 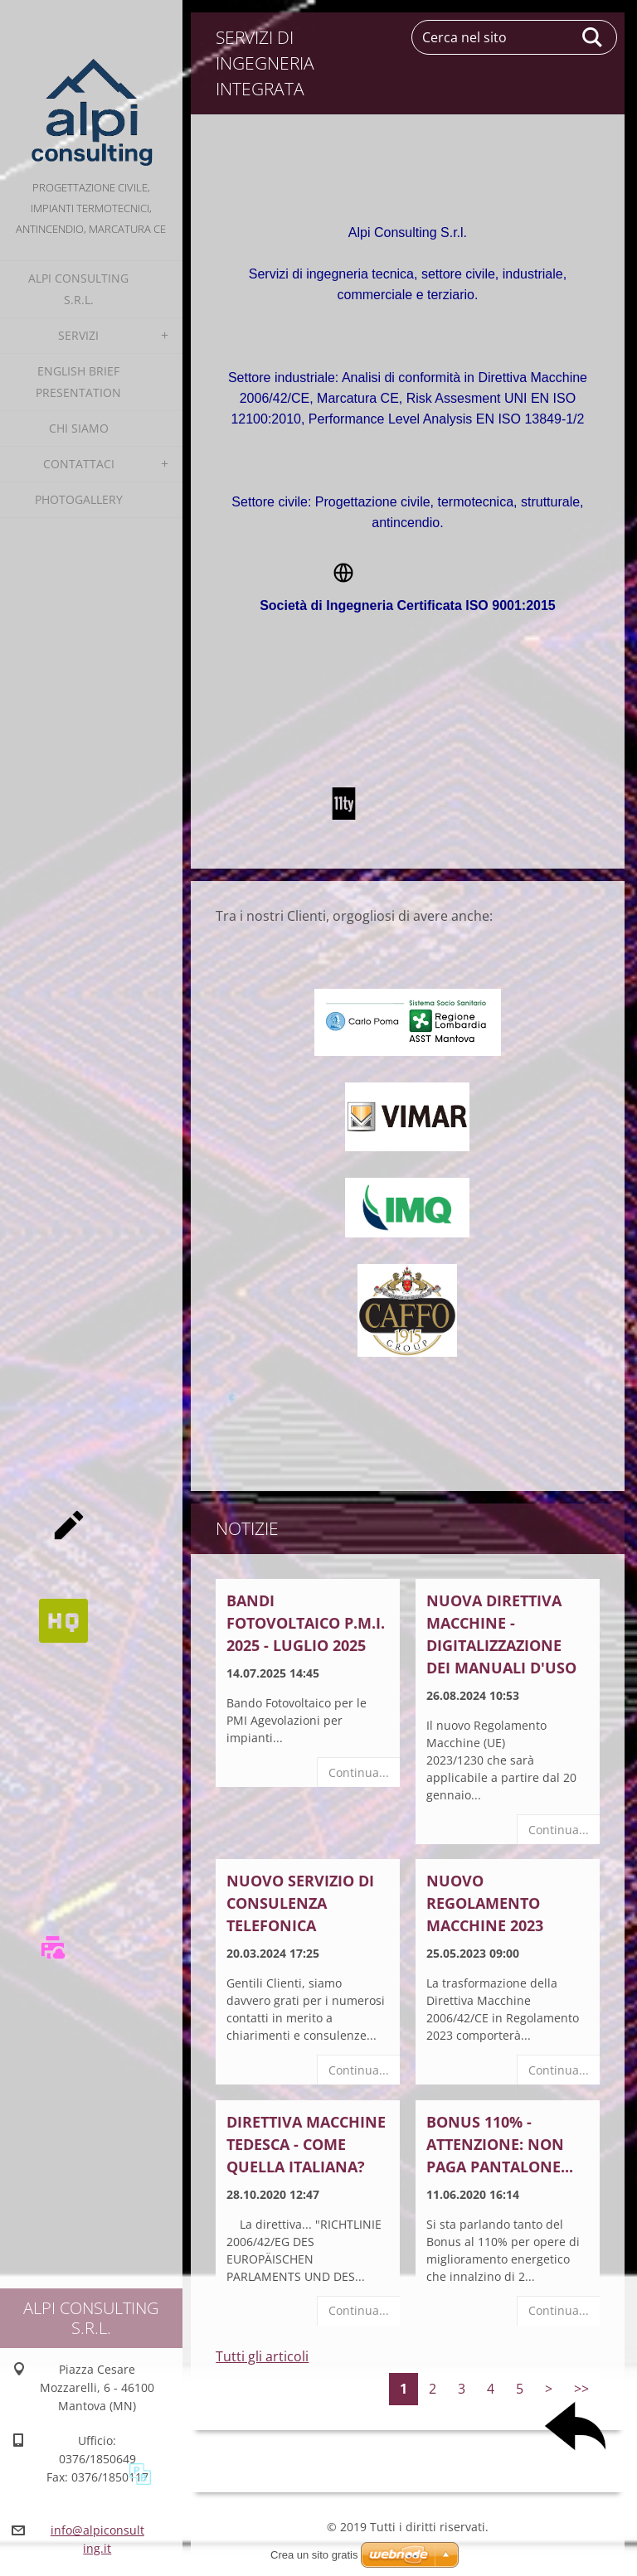 What do you see at coordinates (343, 573) in the screenshot?
I see `switch to global or international settings` at bounding box center [343, 573].